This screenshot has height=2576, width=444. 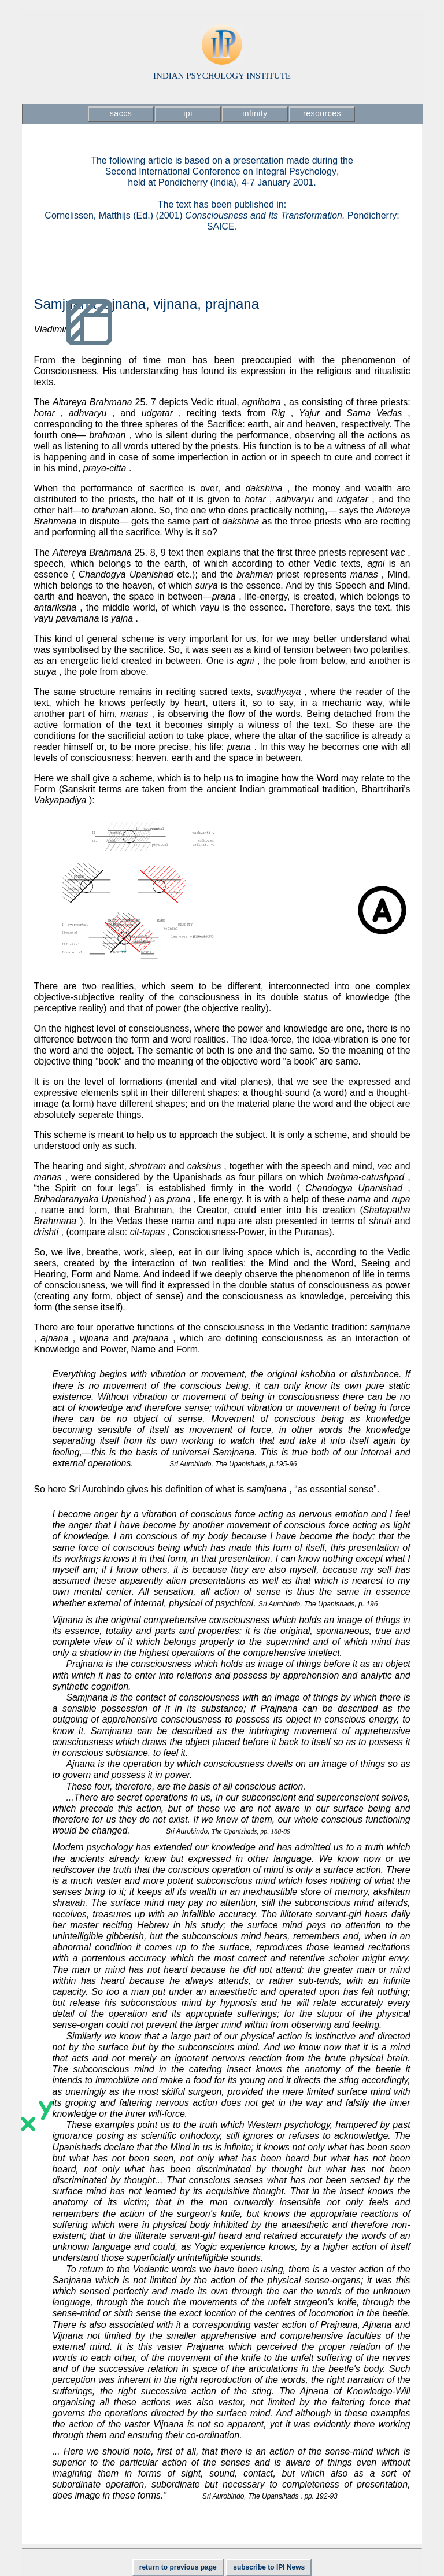 What do you see at coordinates (35, 2119) in the screenshot?
I see `calculate x raised to the power of y` at bounding box center [35, 2119].